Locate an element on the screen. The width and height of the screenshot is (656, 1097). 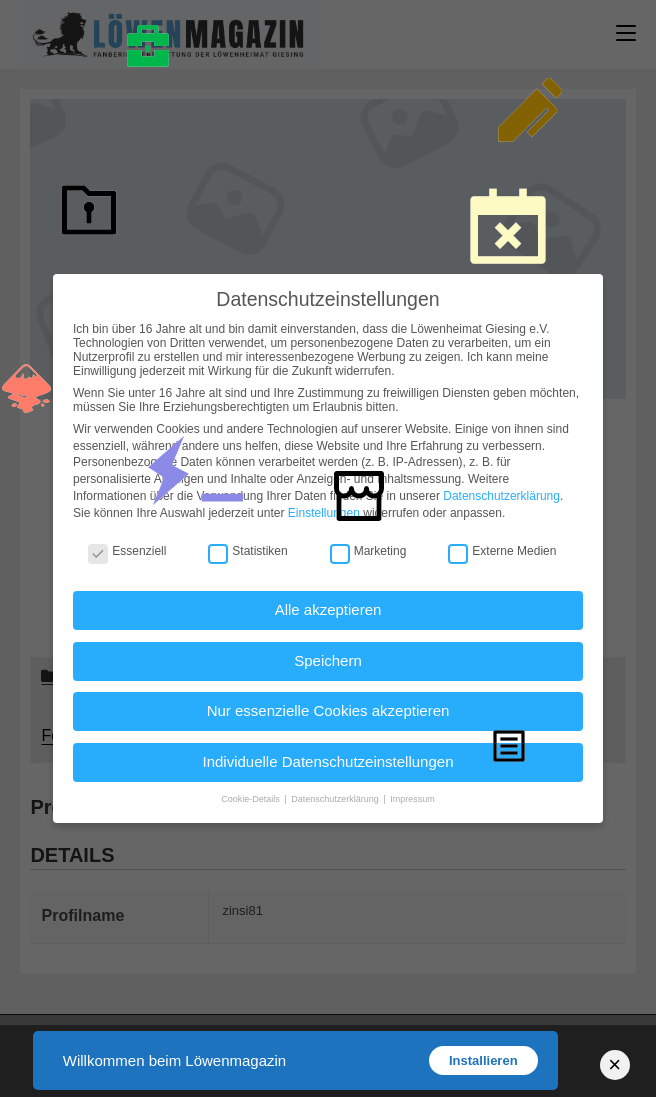
open Inkscape vector graphics editor is located at coordinates (26, 388).